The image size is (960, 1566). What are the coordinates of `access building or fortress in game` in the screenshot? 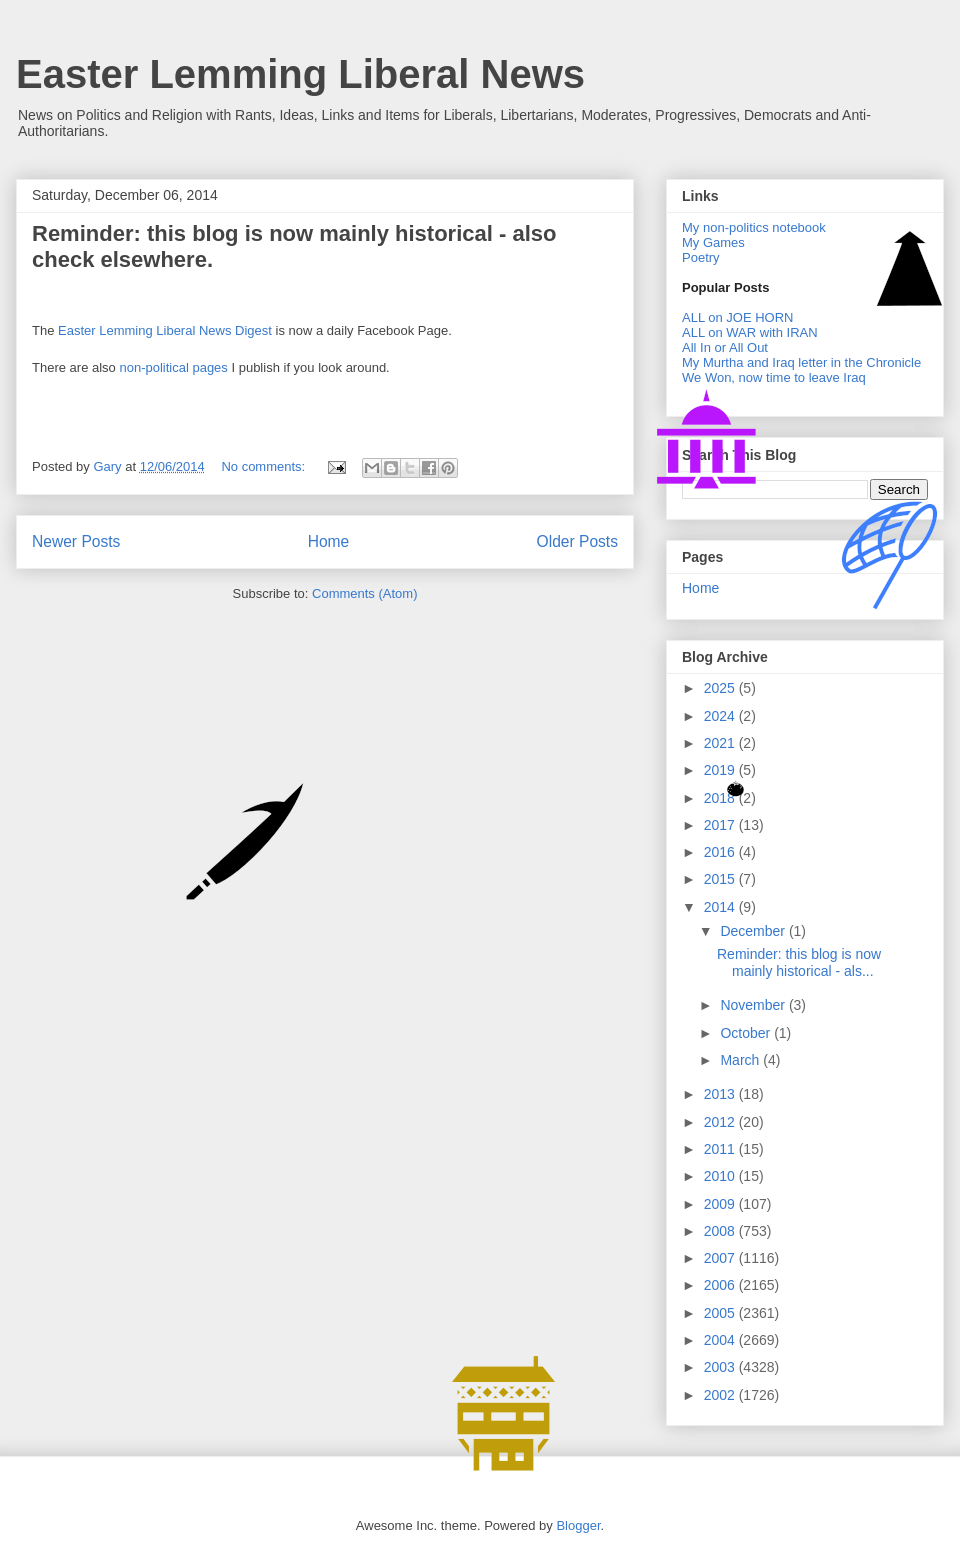 It's located at (503, 1412).